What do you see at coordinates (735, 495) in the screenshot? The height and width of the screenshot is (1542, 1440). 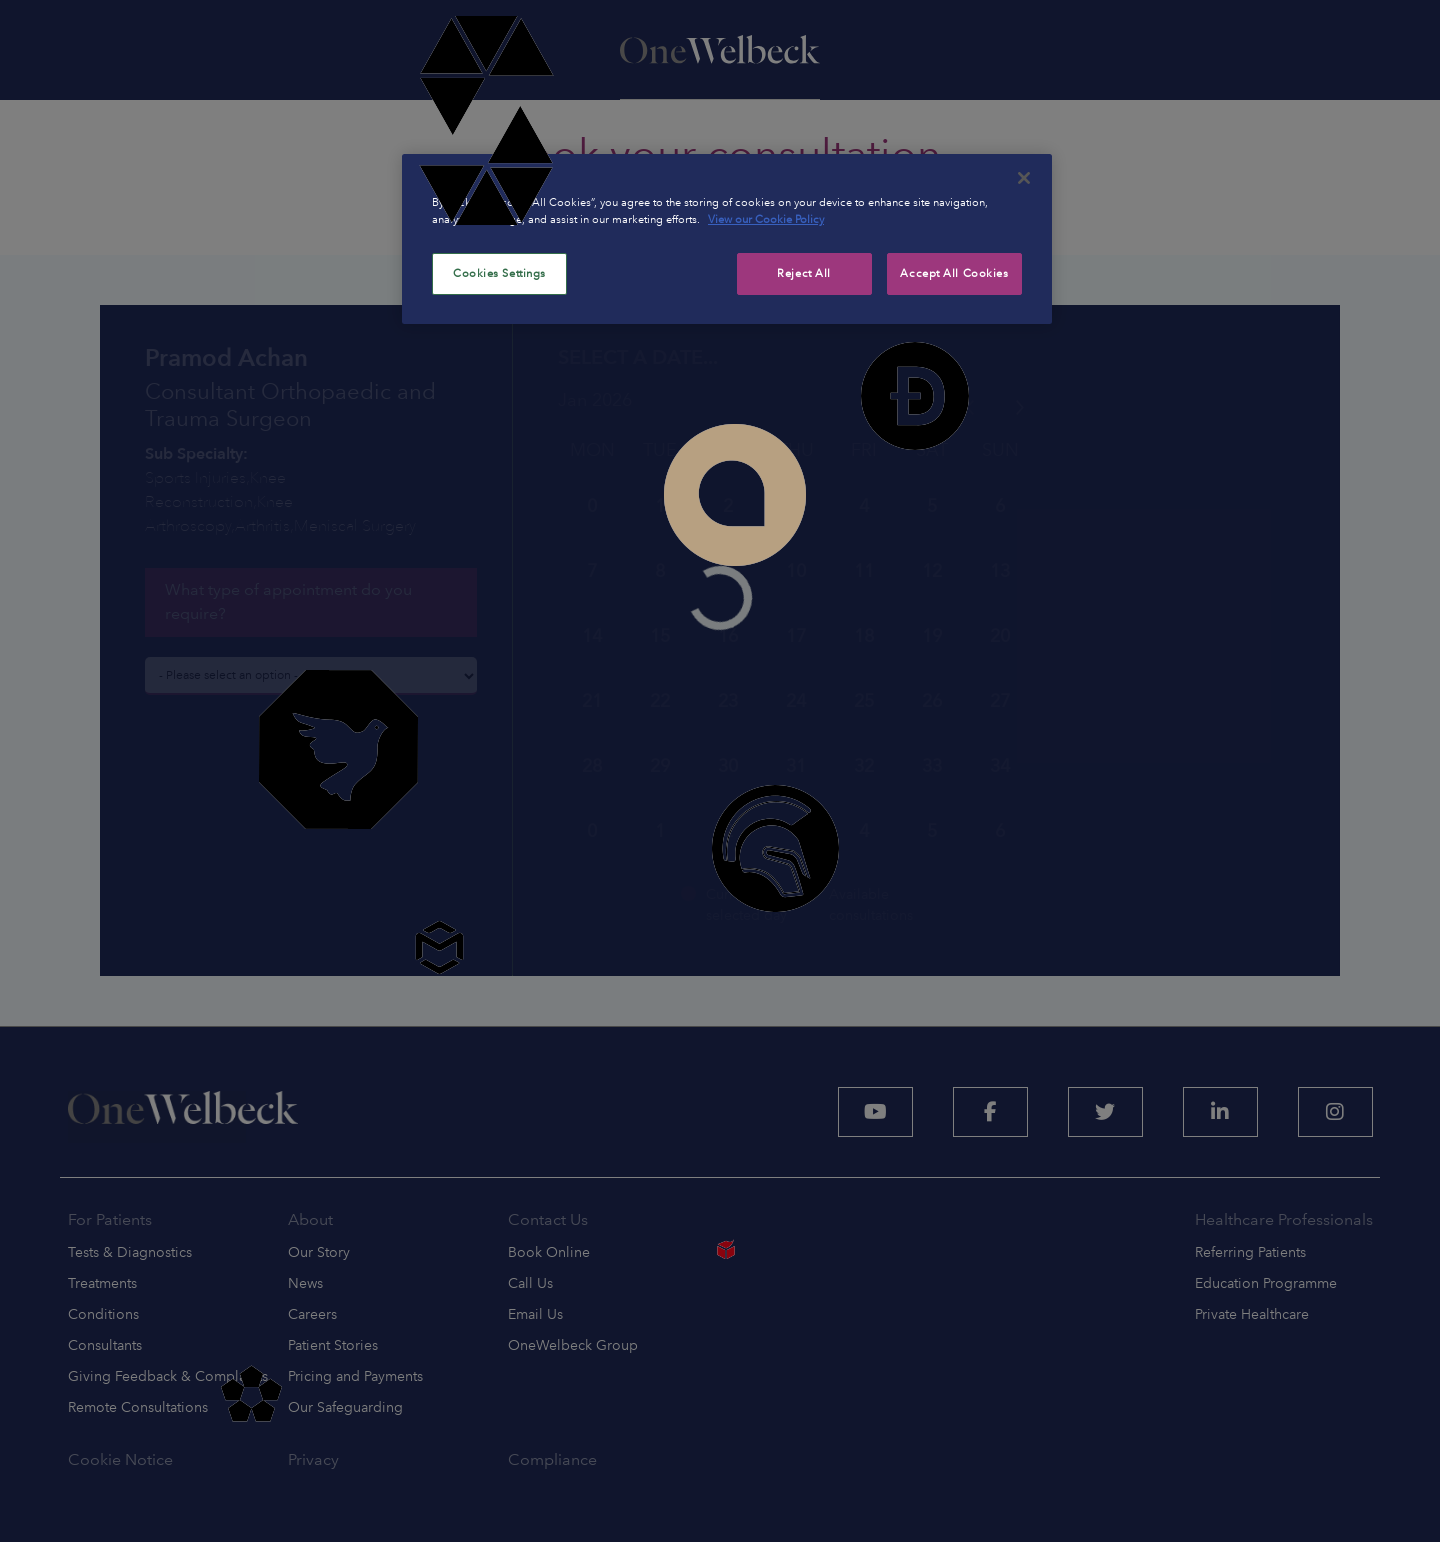 I see `open chatwoot customer support platform` at bounding box center [735, 495].